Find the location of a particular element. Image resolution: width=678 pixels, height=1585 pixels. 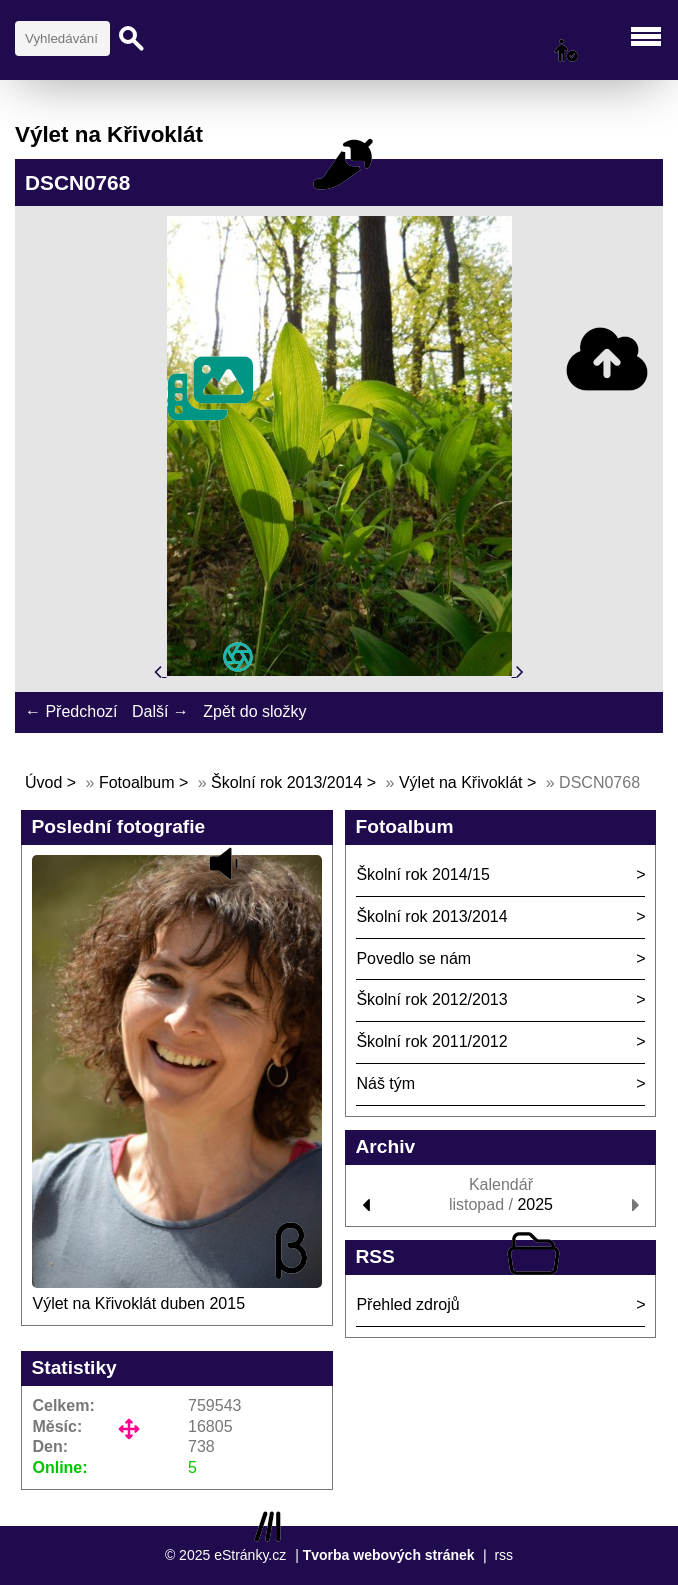

adjust camera aperture settings is located at coordinates (238, 657).